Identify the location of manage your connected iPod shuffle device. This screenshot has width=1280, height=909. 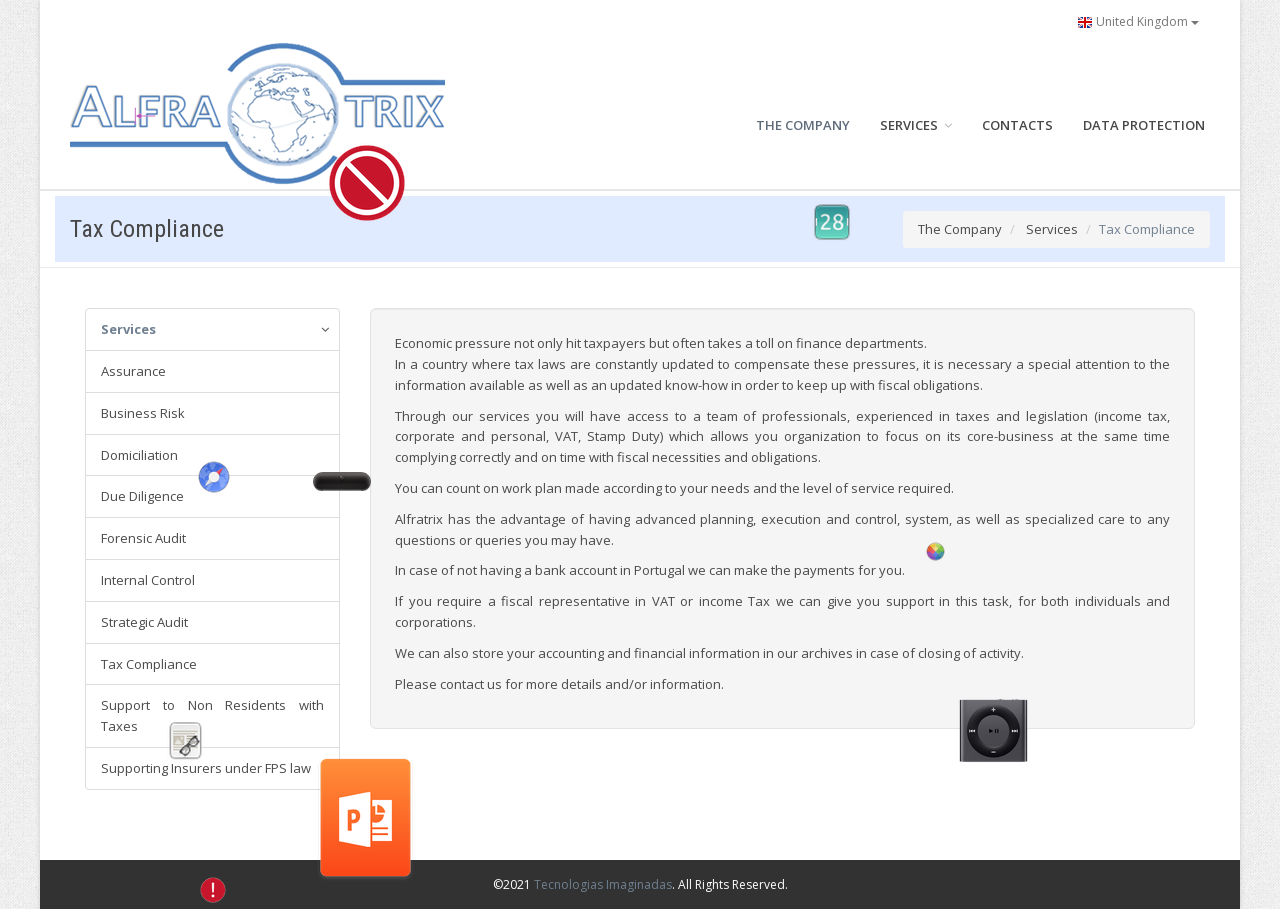
(993, 730).